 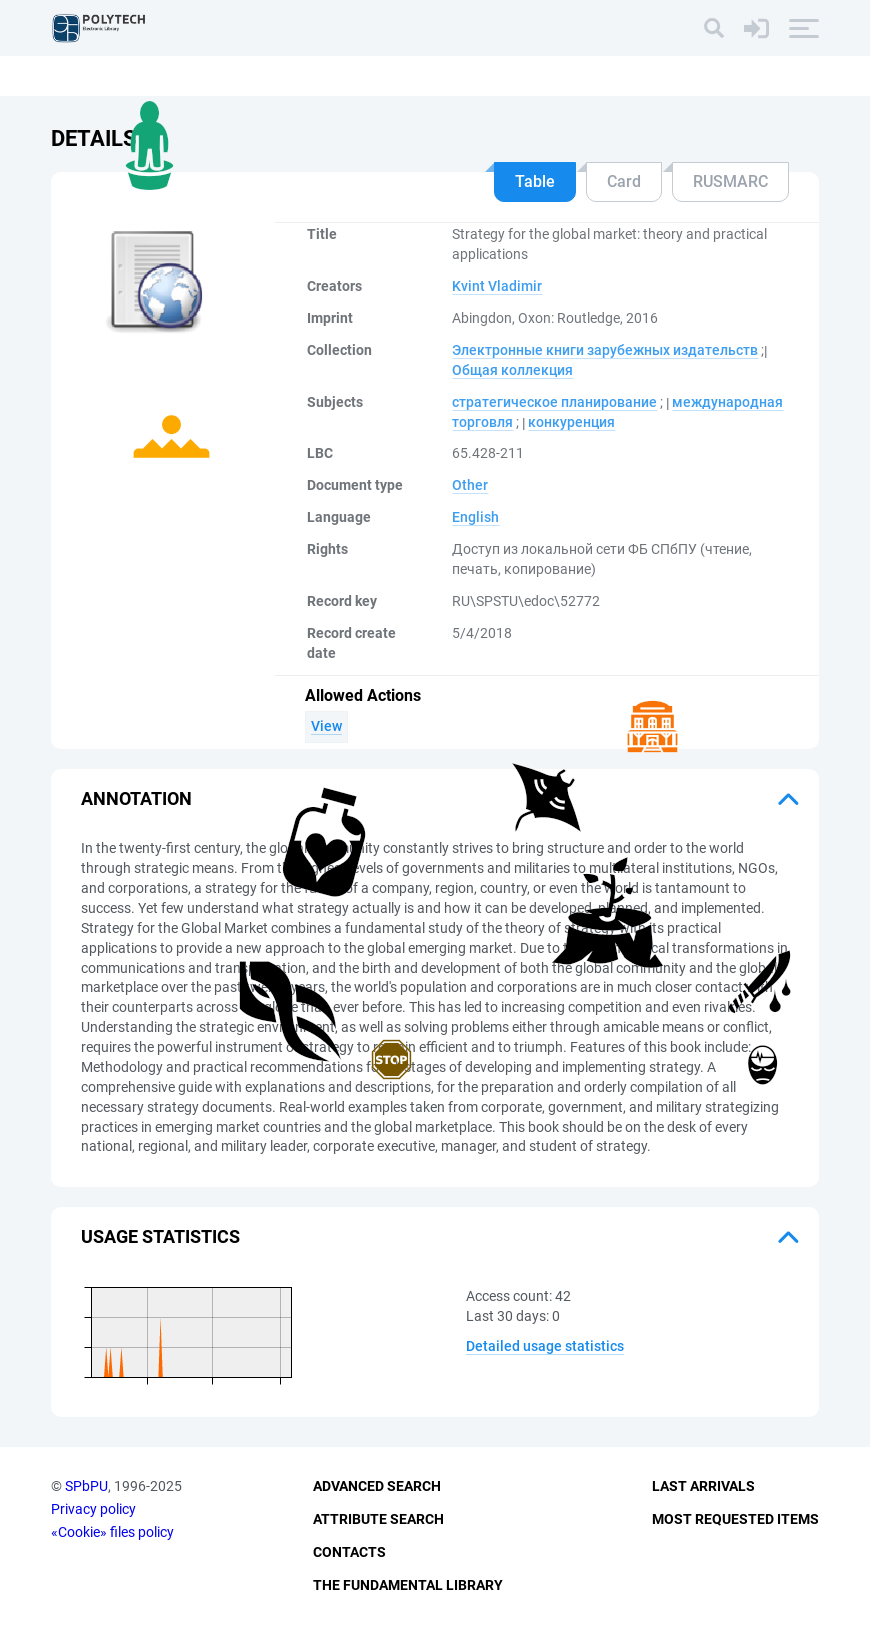 What do you see at coordinates (149, 145) in the screenshot?
I see `indicates a trap or penalty in gameplay` at bounding box center [149, 145].